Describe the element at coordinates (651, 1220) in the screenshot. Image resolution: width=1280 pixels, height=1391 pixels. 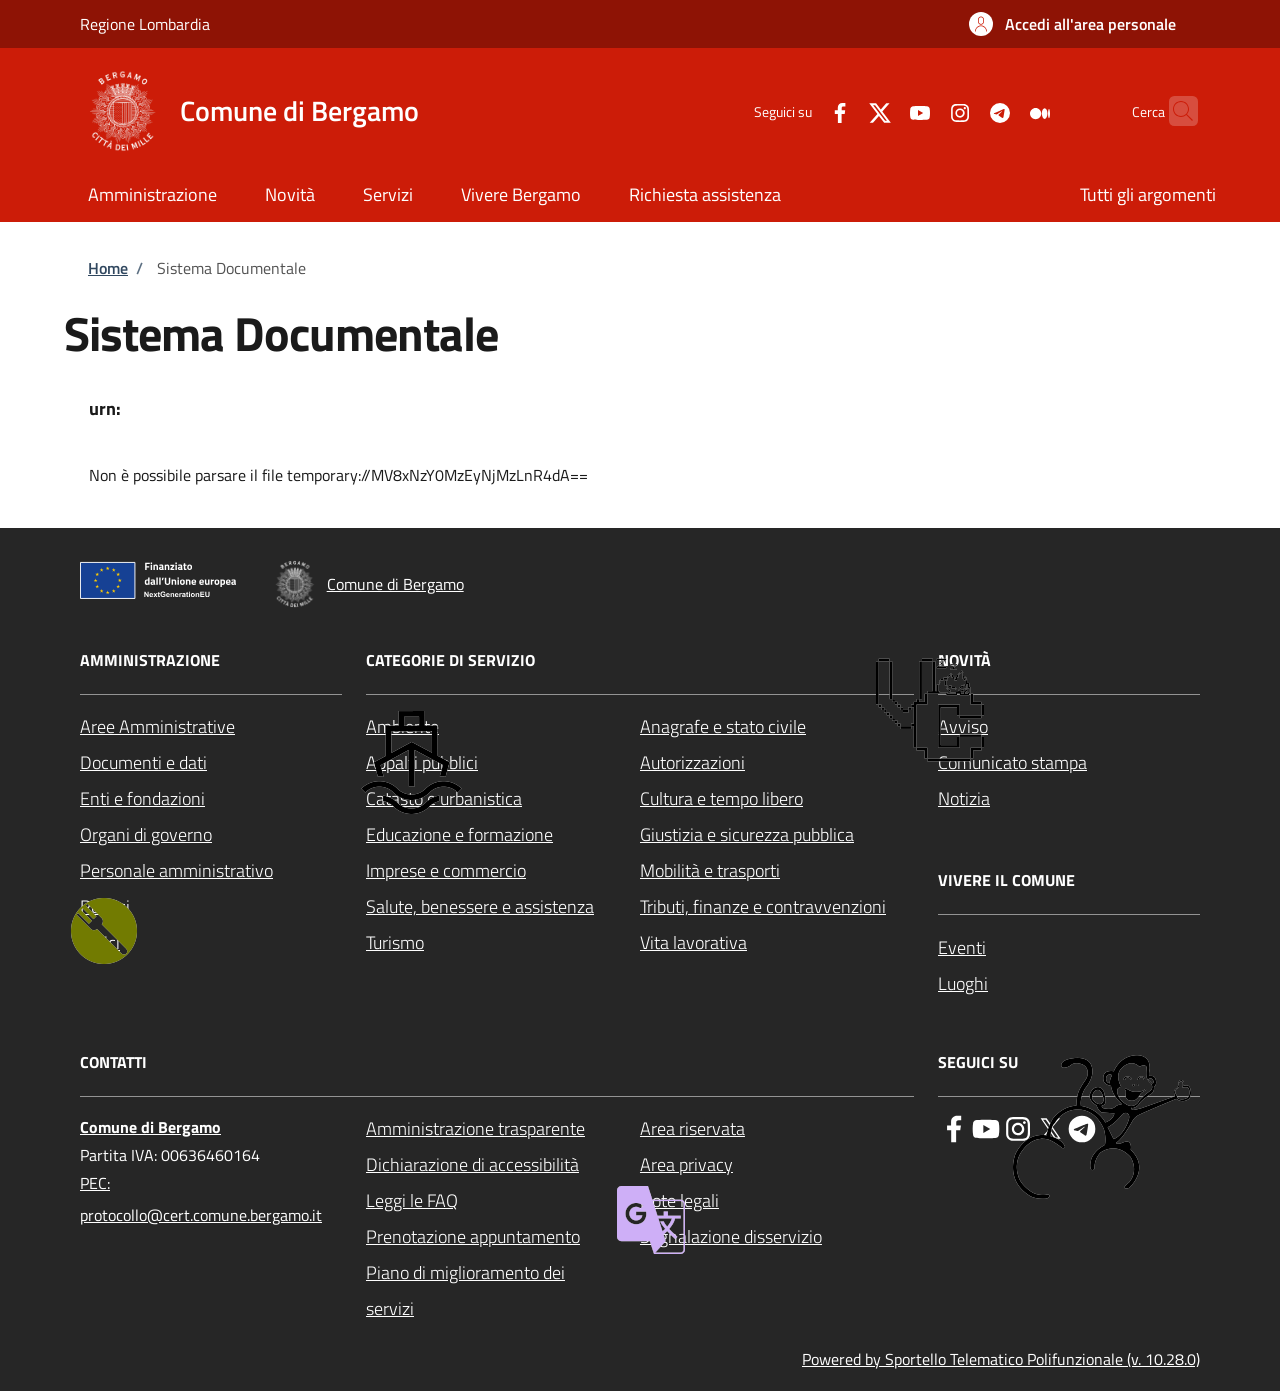
I see `open google translate` at that location.